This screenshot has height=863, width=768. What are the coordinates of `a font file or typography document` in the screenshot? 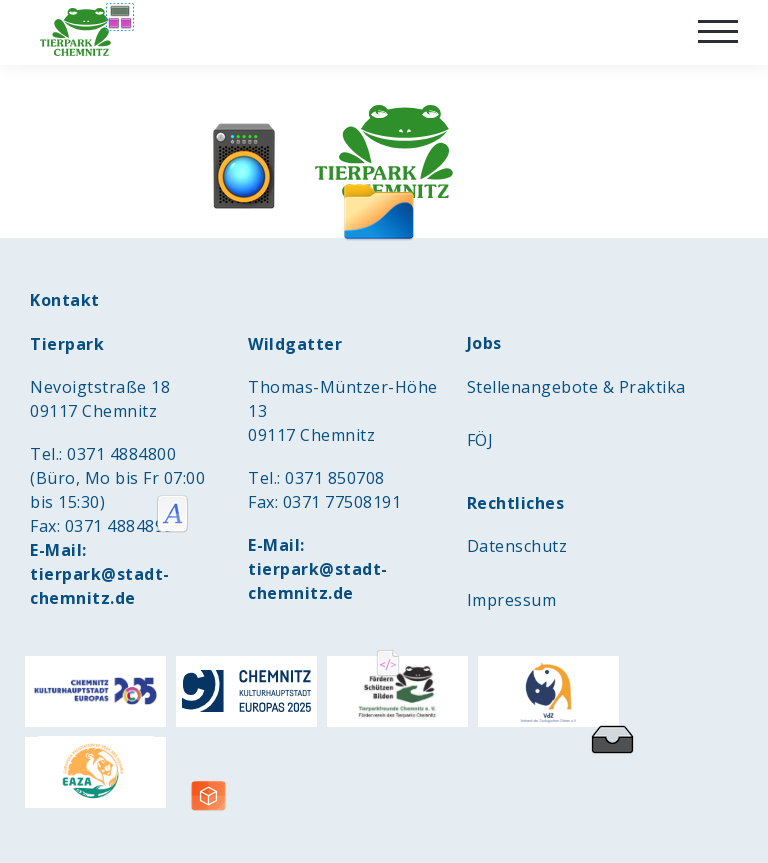 It's located at (172, 513).